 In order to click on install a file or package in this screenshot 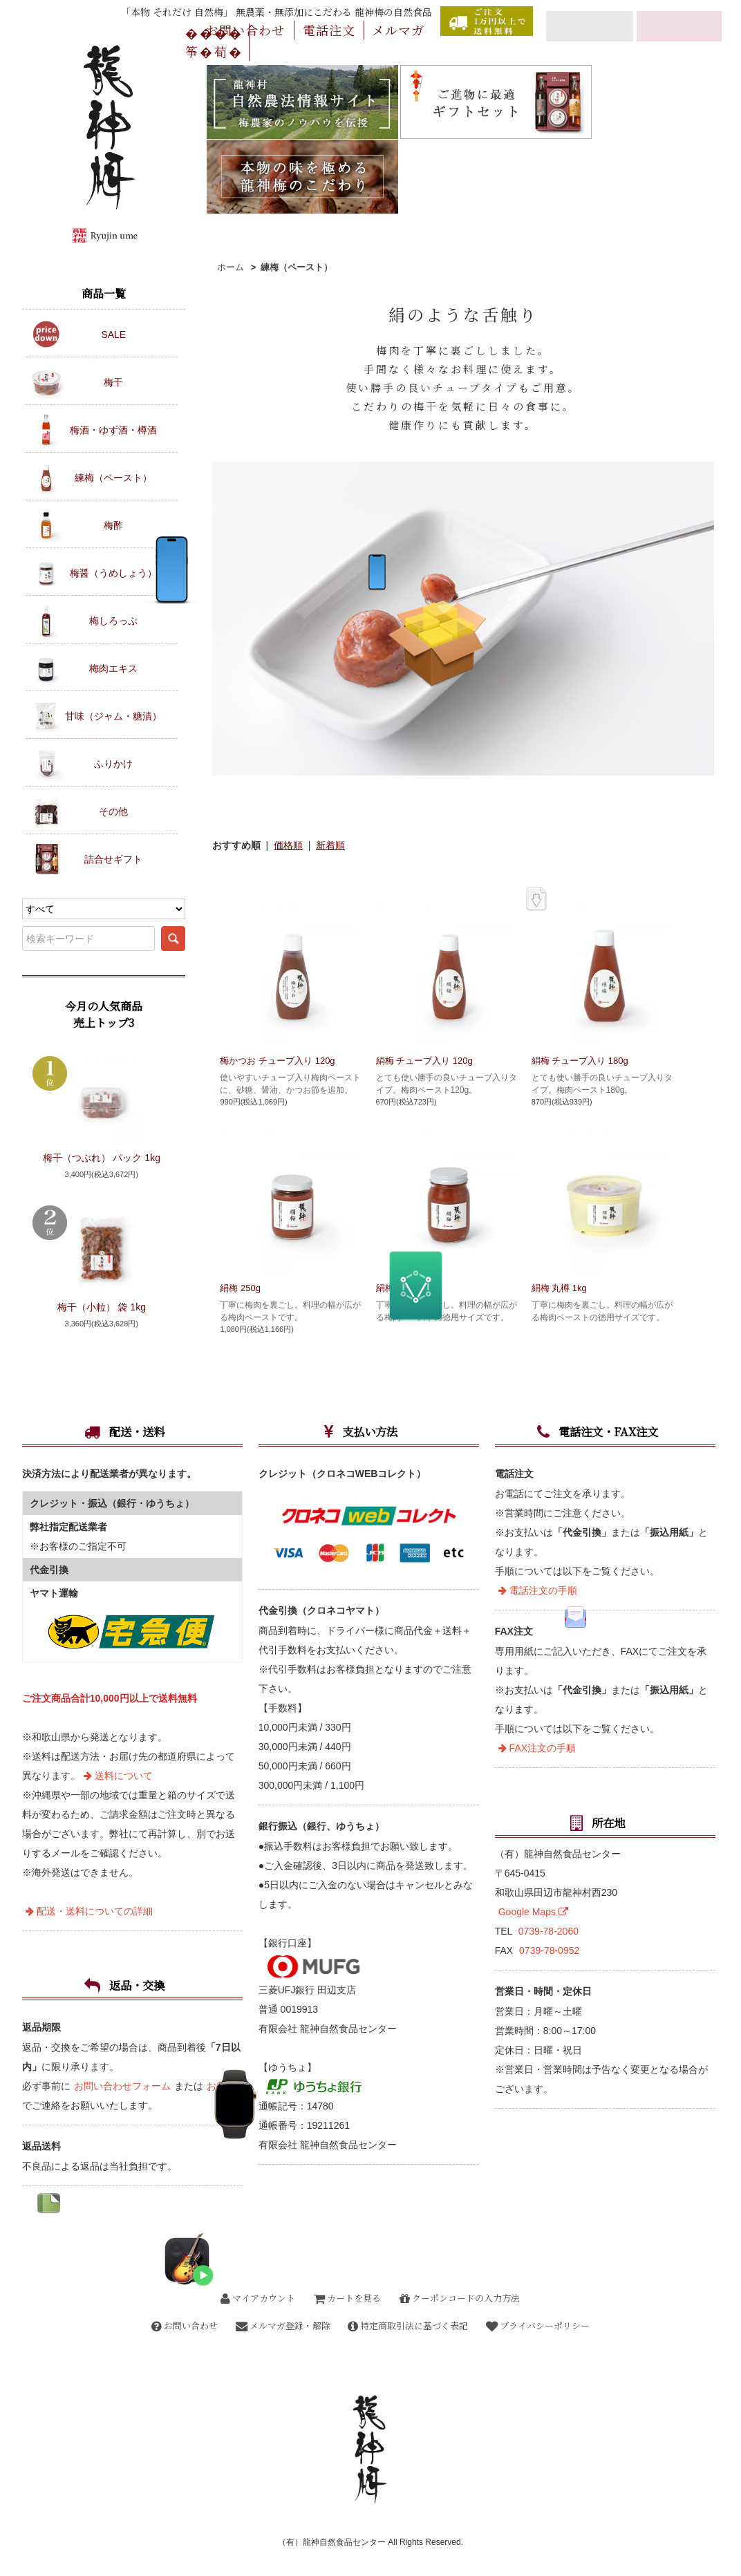, I will do `click(536, 899)`.